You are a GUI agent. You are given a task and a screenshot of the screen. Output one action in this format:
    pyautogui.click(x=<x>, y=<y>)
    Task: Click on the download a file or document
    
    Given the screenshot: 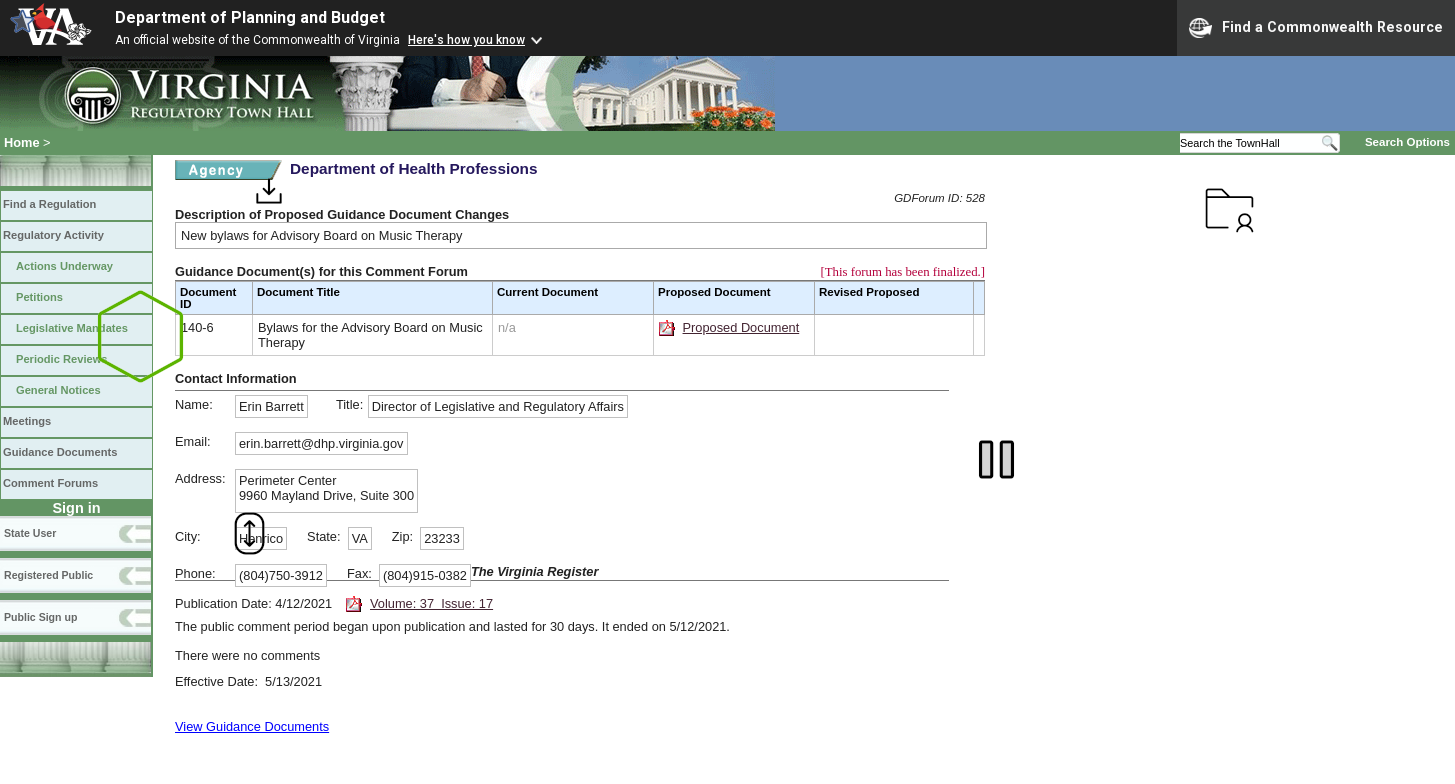 What is the action you would take?
    pyautogui.click(x=269, y=192)
    